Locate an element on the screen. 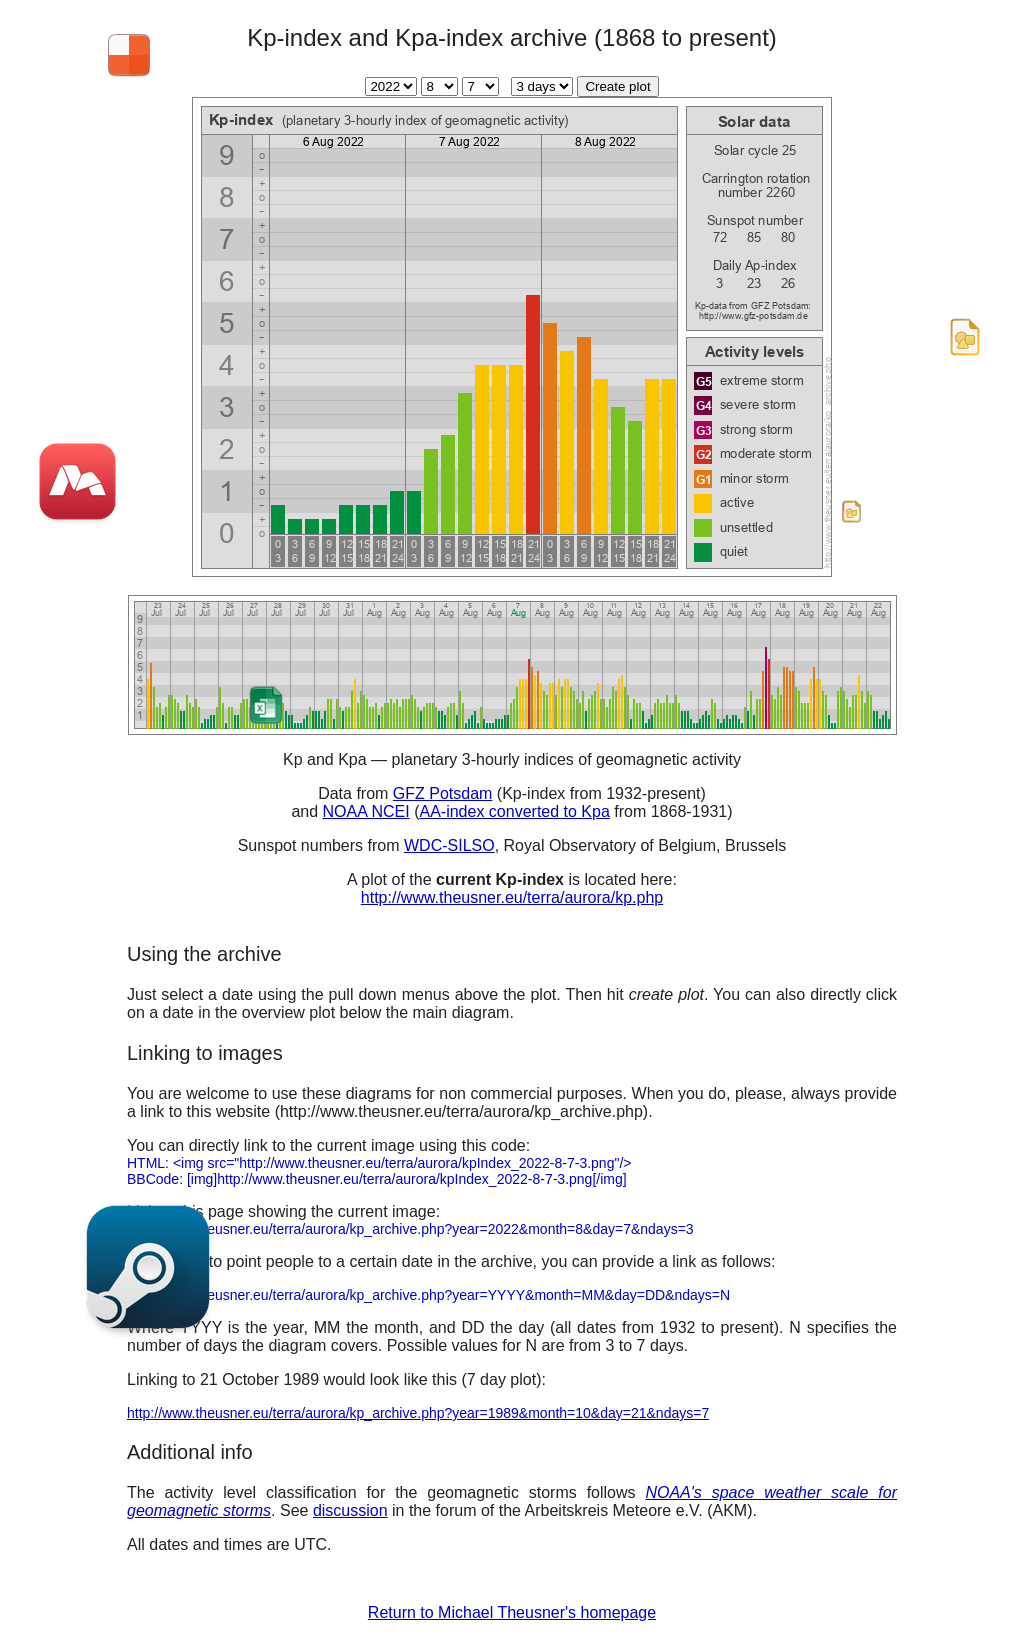  open an opendocument graphics template file is located at coordinates (965, 337).